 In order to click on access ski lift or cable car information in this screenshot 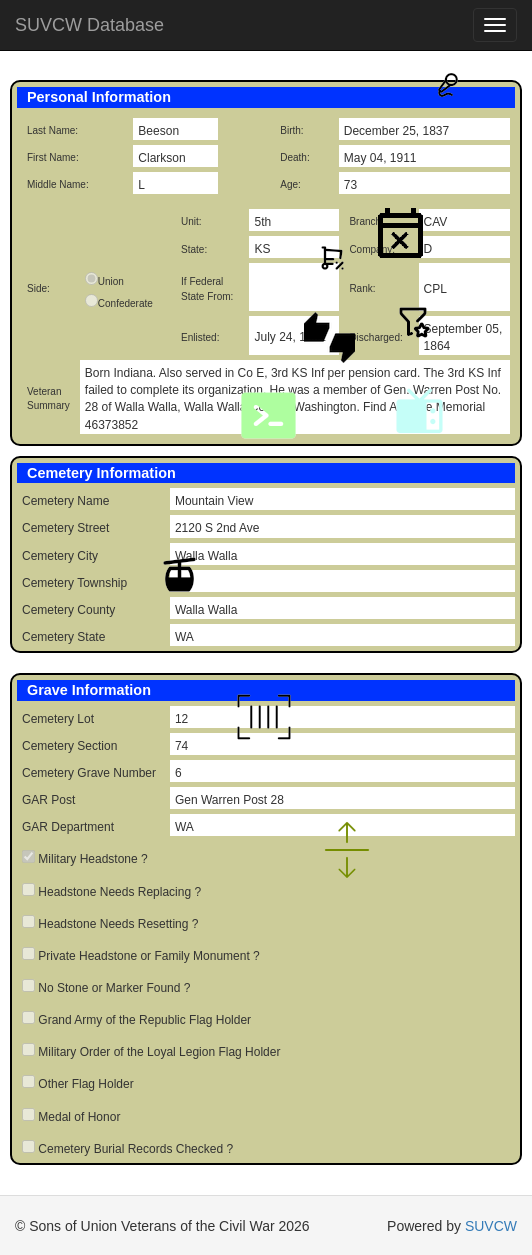, I will do `click(179, 575)`.